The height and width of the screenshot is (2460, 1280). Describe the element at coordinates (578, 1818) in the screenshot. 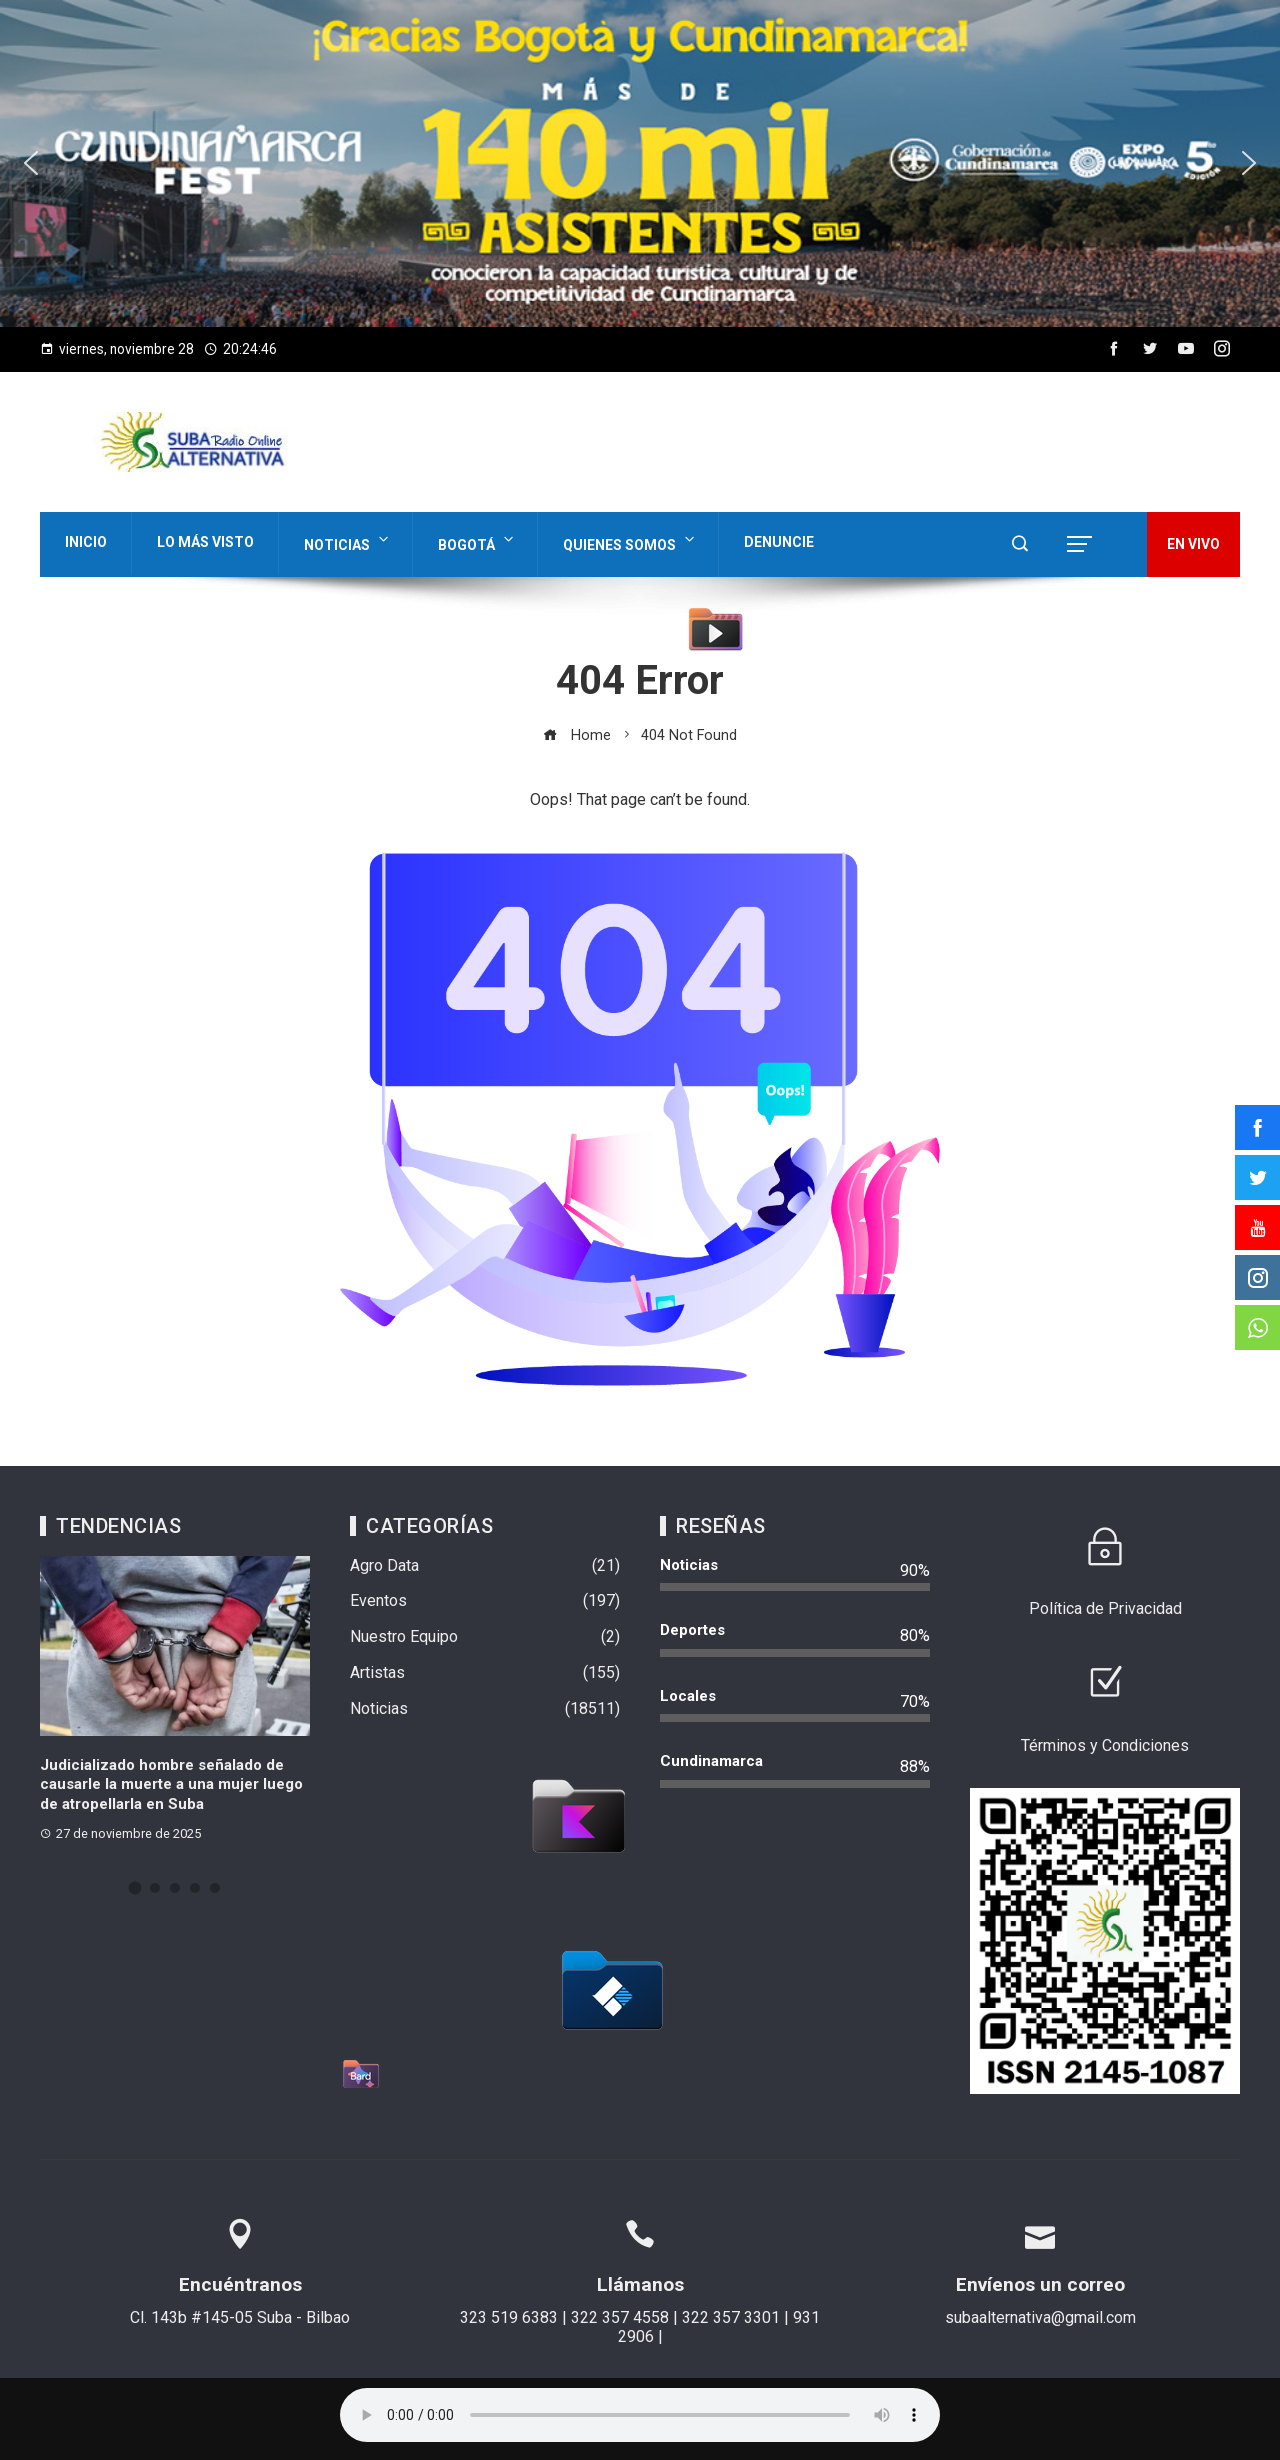

I see `open kotlin project folder` at that location.